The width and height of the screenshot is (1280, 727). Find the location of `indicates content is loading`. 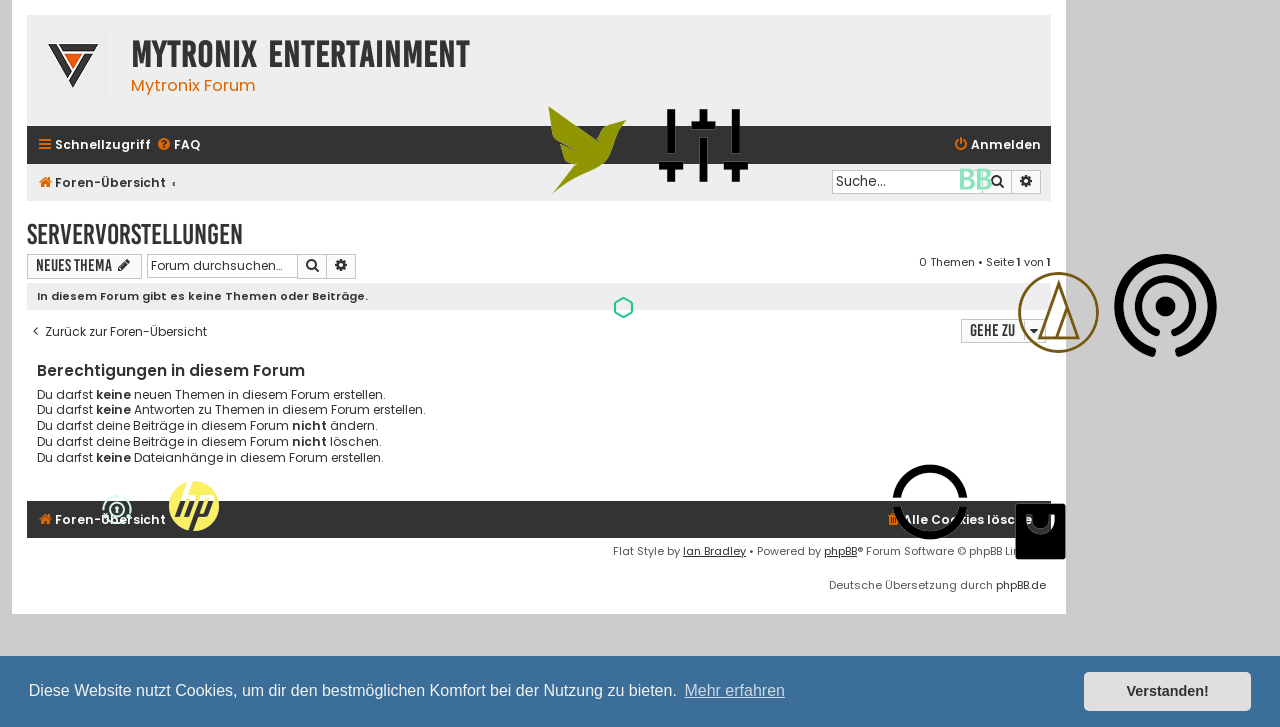

indicates content is loading is located at coordinates (930, 502).